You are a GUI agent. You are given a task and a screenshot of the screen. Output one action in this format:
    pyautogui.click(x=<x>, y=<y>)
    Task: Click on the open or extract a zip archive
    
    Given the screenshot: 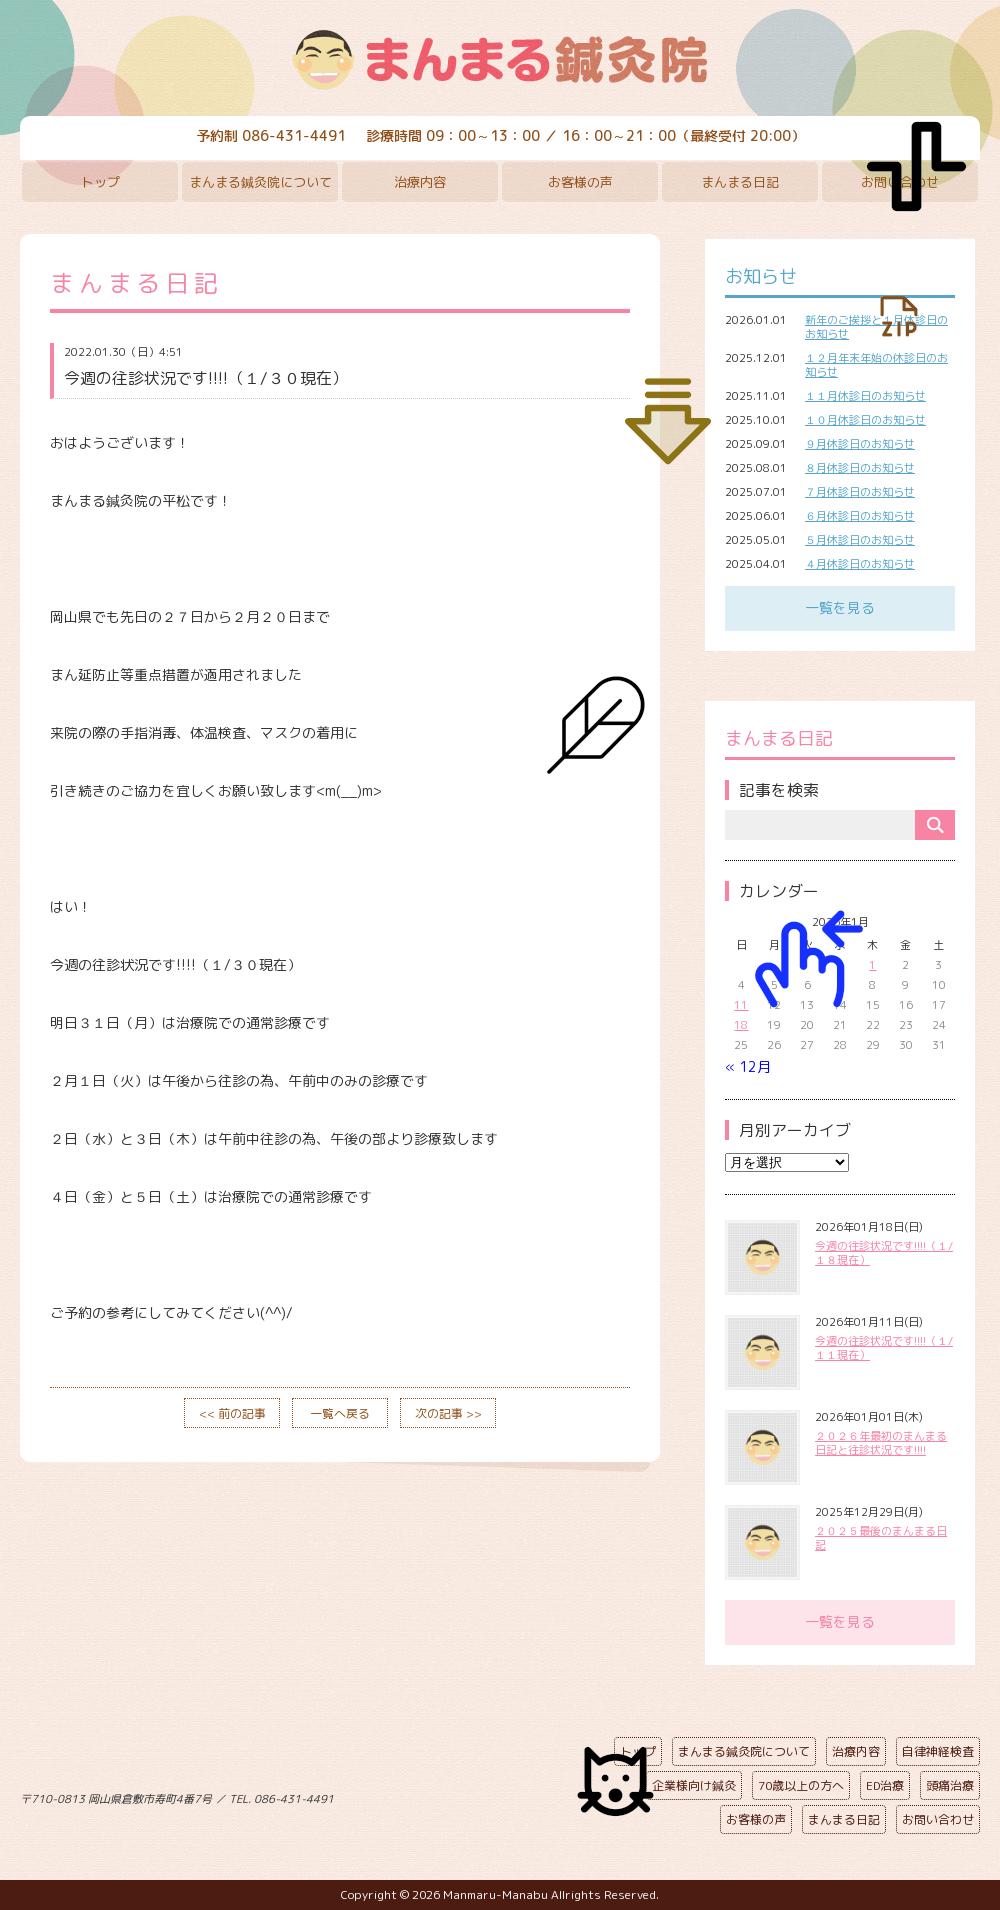 What is the action you would take?
    pyautogui.click(x=899, y=318)
    